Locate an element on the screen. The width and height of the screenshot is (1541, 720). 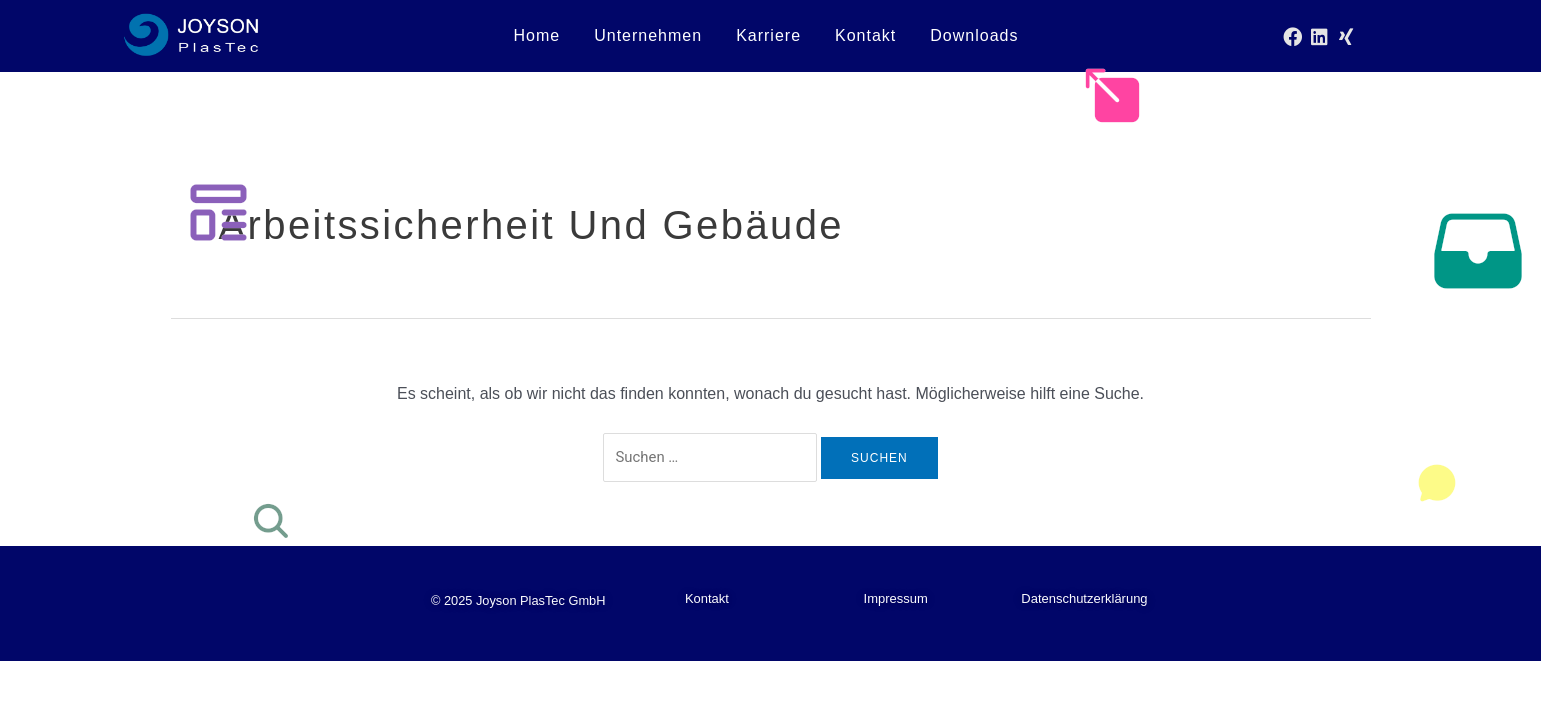
open chat or messaging is located at coordinates (1437, 483).